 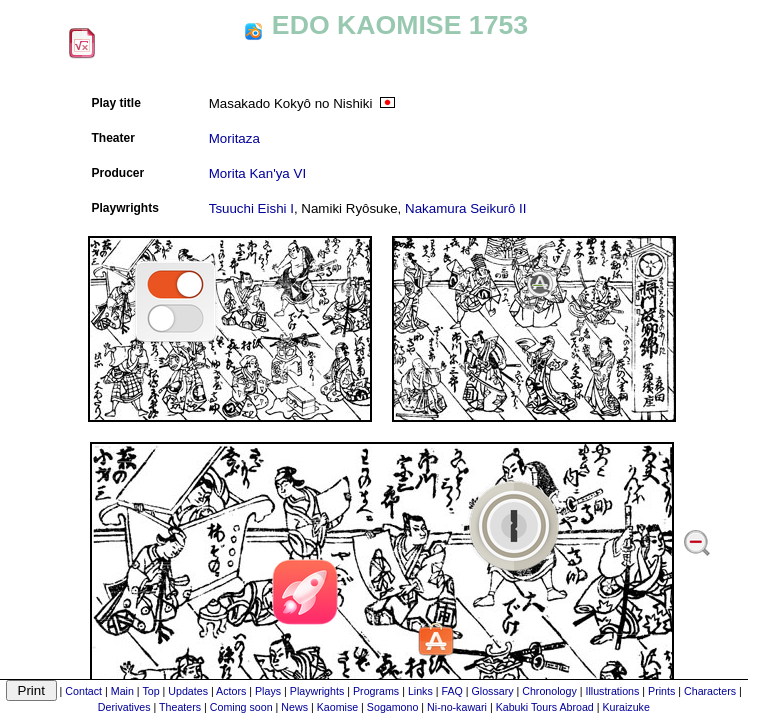 What do you see at coordinates (82, 43) in the screenshot?
I see `libreoffice math formula template file` at bounding box center [82, 43].